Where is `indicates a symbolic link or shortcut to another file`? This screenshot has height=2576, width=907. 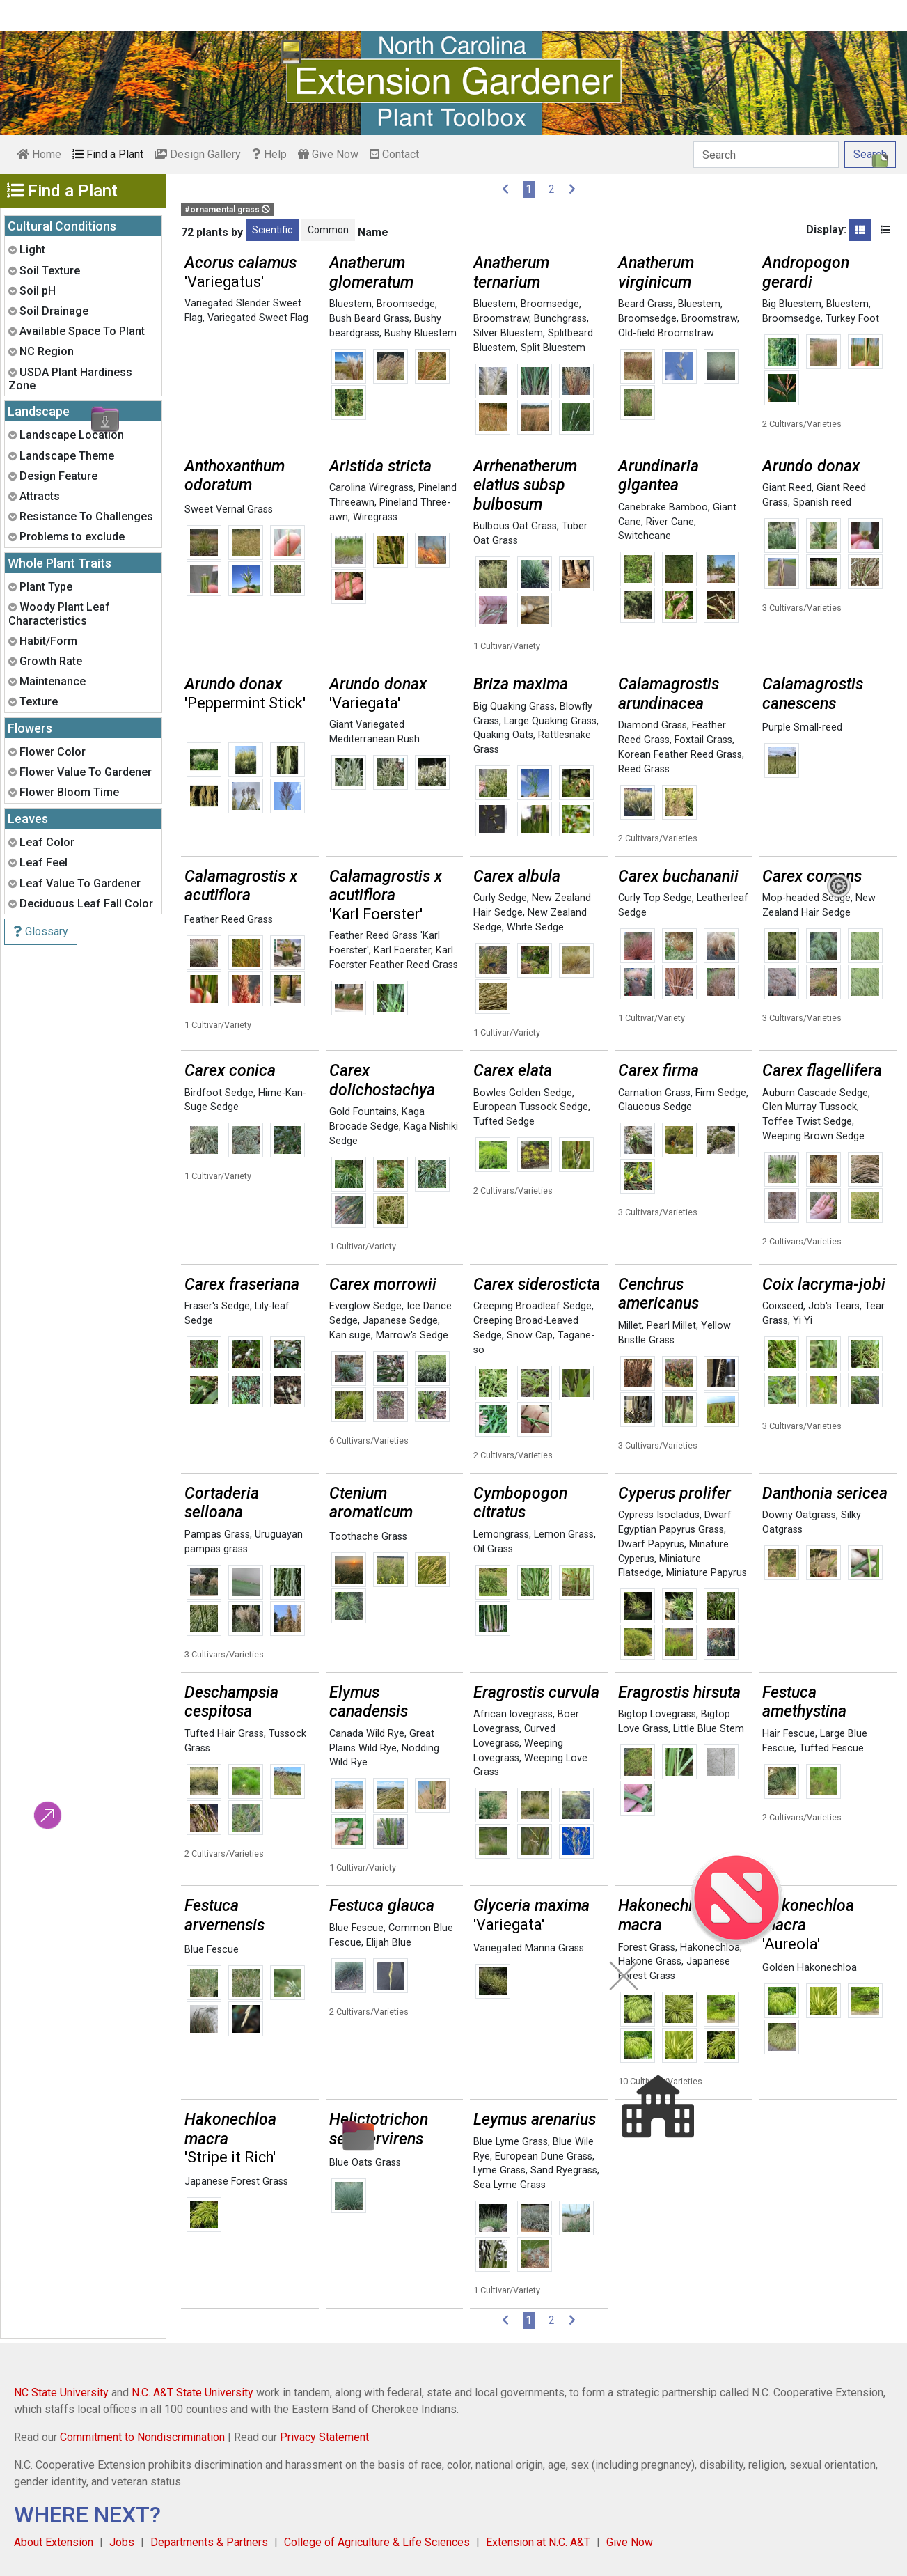
indicates a symbolic link or shortcut to another file is located at coordinates (47, 1815).